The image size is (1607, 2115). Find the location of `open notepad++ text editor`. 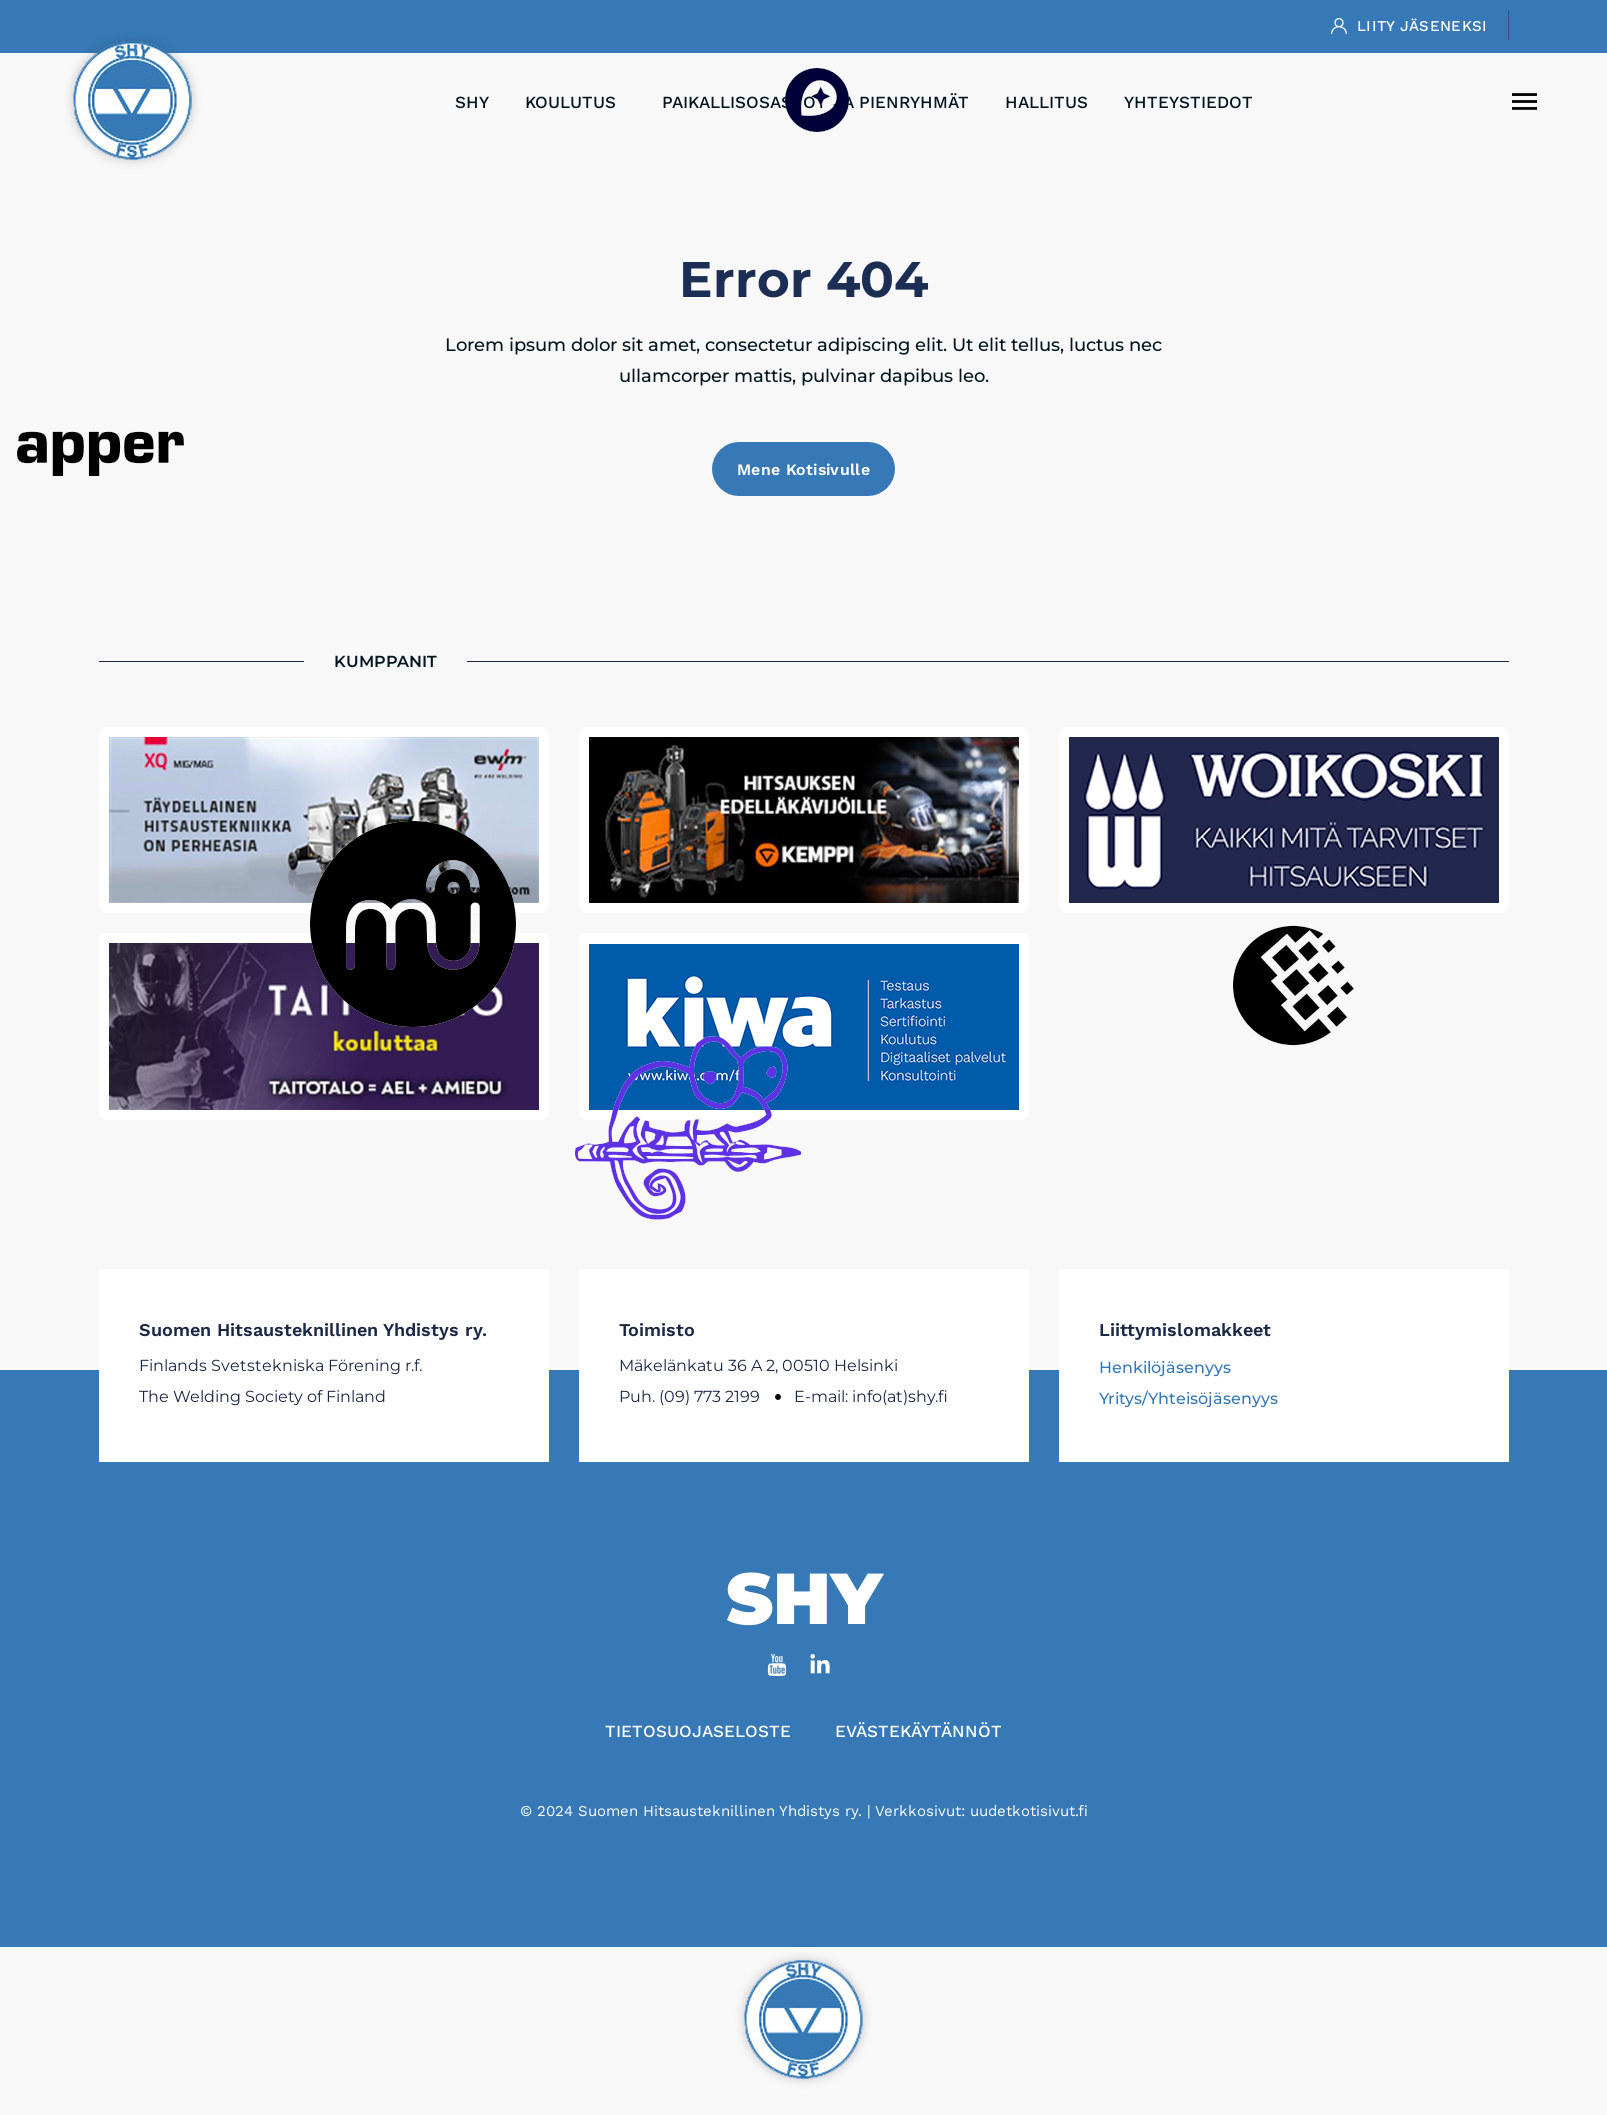

open notepad++ text editor is located at coordinates (688, 1128).